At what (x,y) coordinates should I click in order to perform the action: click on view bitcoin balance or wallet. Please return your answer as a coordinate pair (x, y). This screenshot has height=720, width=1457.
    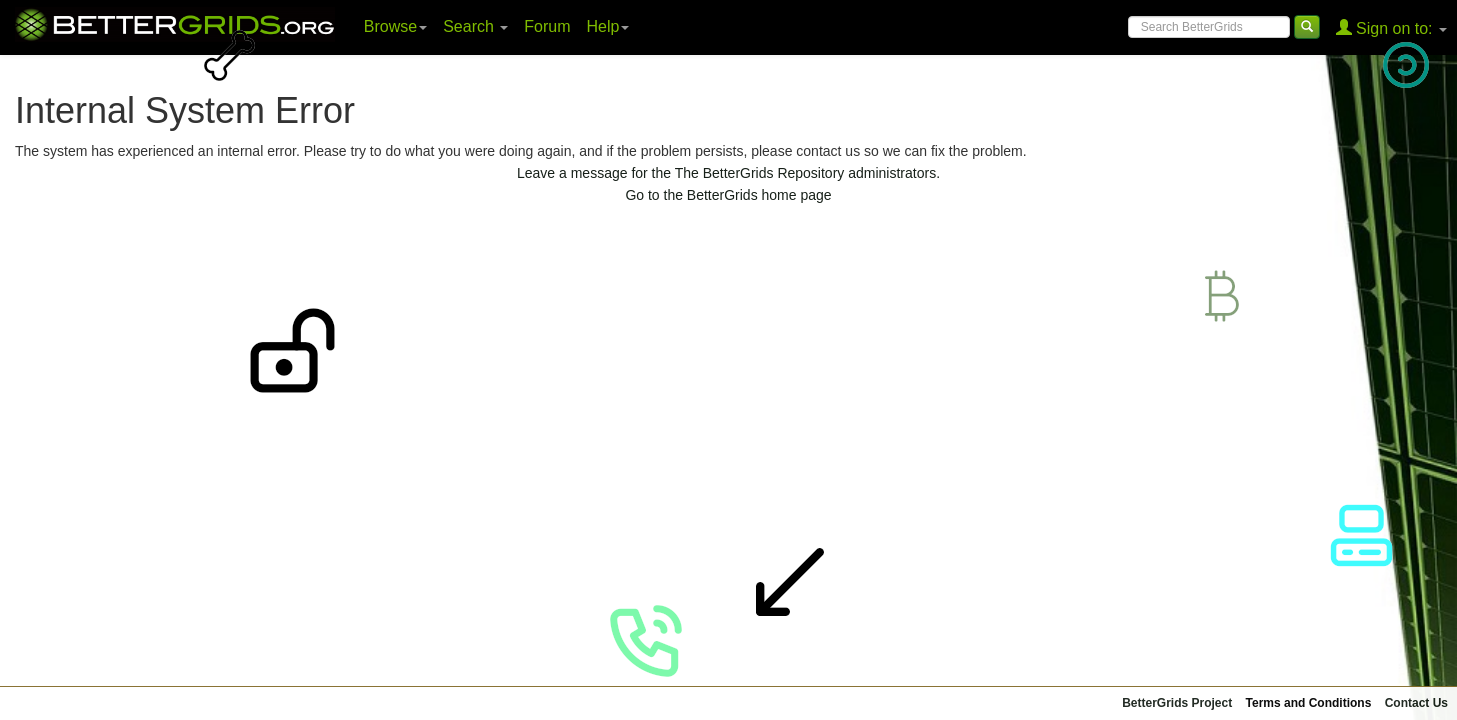
    Looking at the image, I should click on (1220, 297).